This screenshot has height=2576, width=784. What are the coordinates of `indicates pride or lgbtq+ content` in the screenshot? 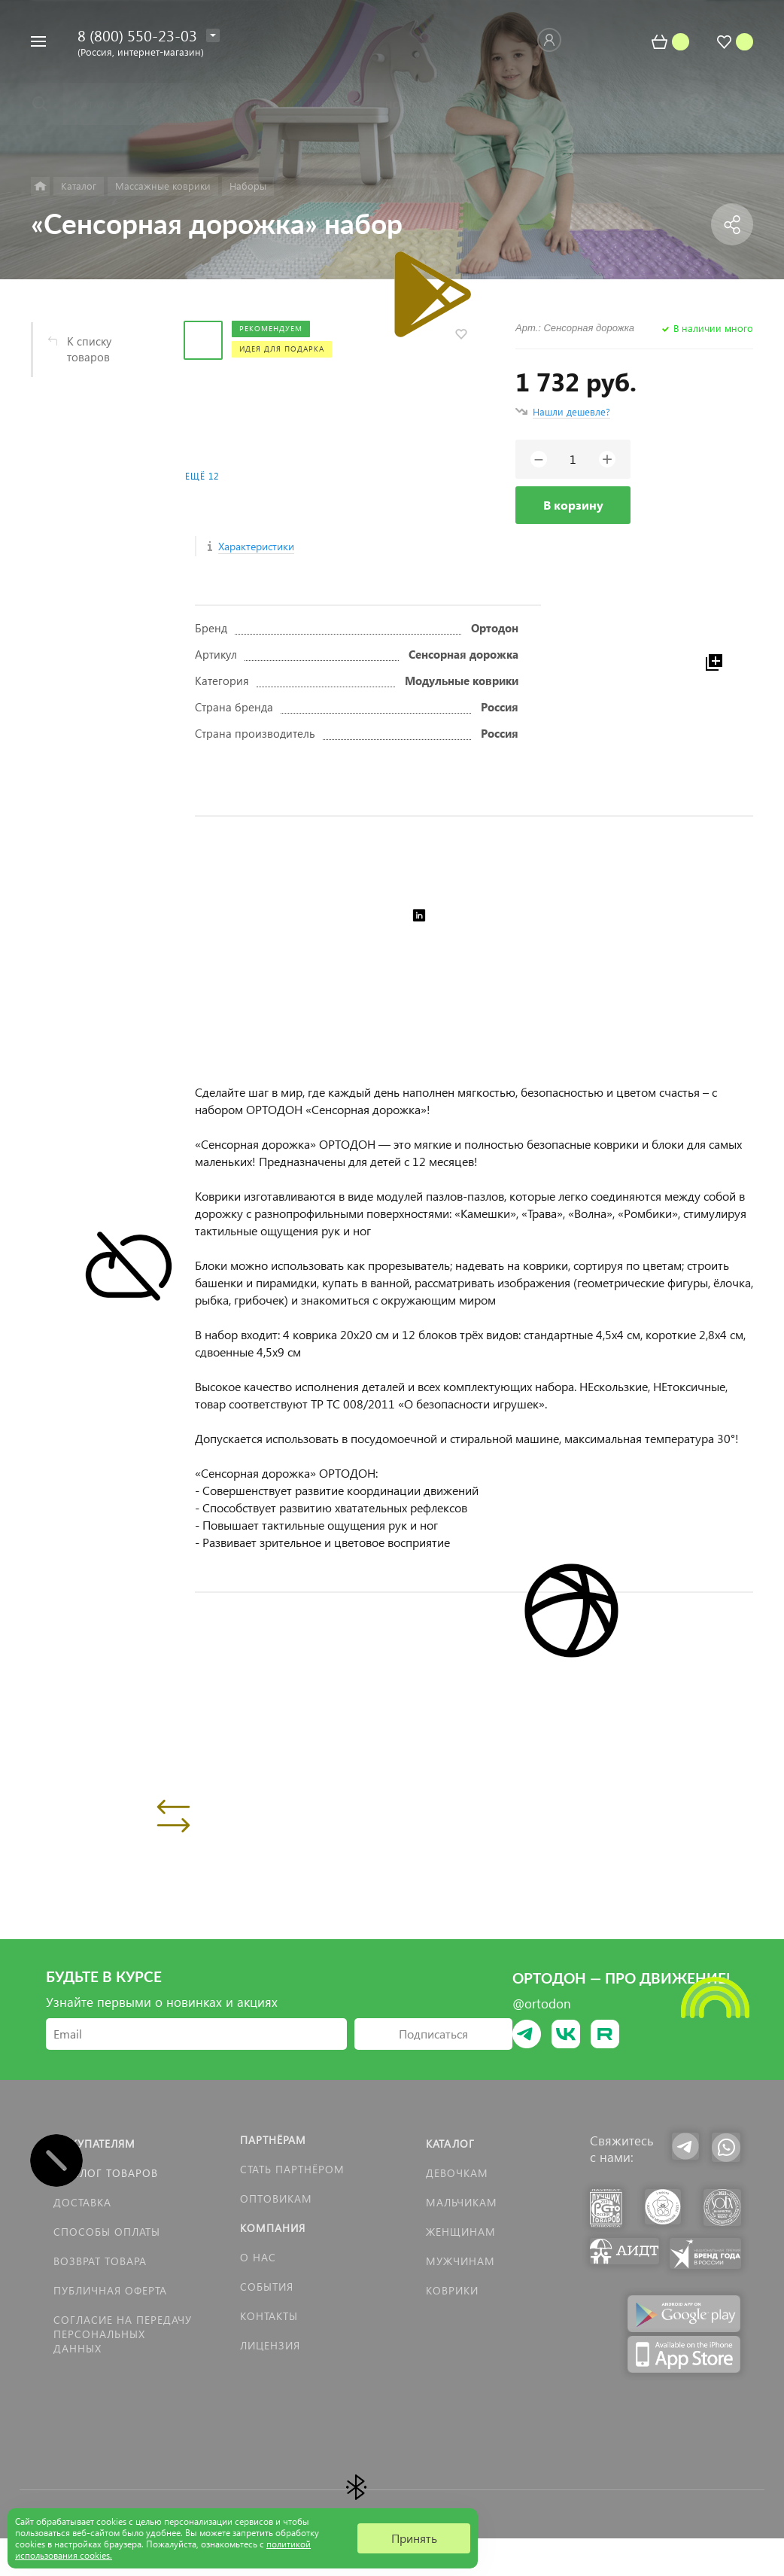 It's located at (715, 1999).